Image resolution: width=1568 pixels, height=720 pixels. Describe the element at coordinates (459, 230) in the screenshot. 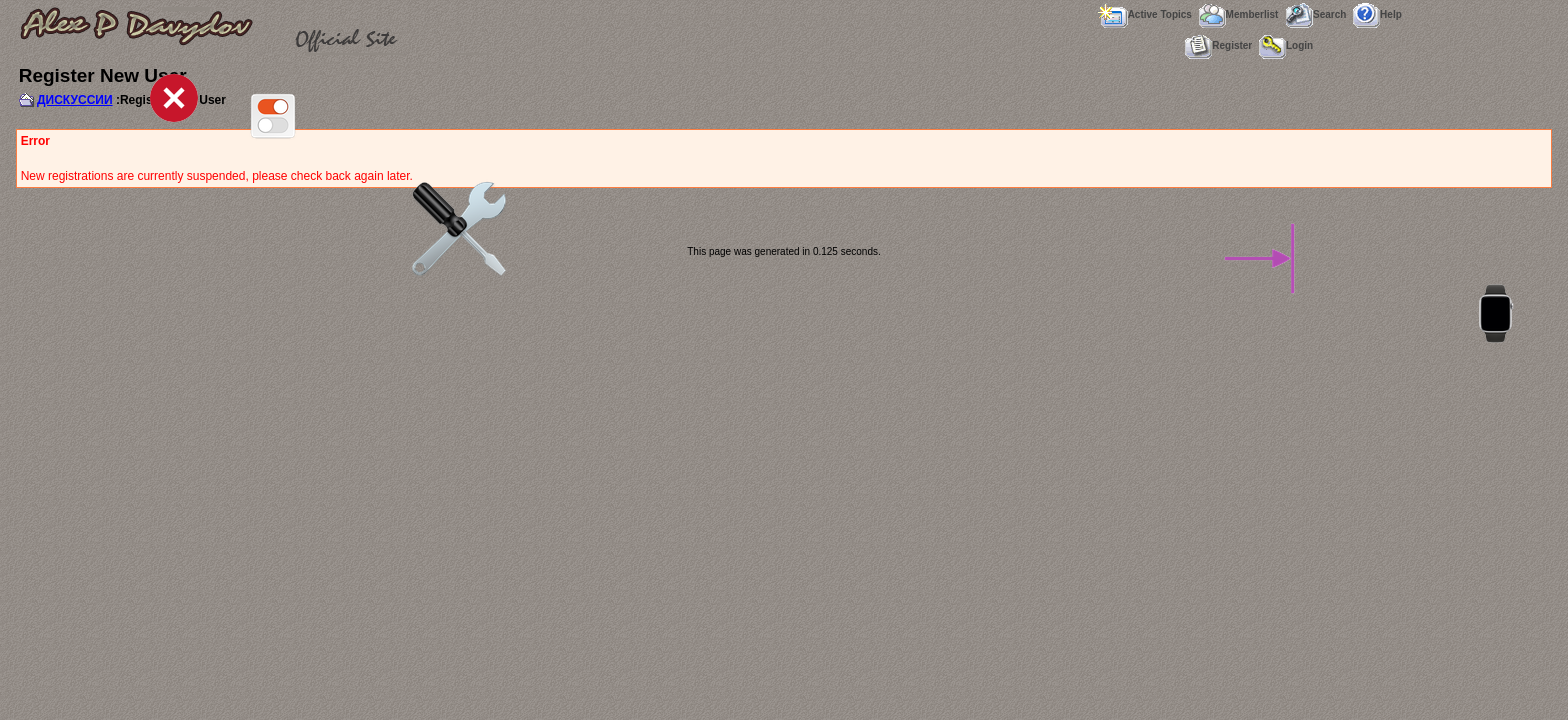

I see `customize toolbar settings` at that location.